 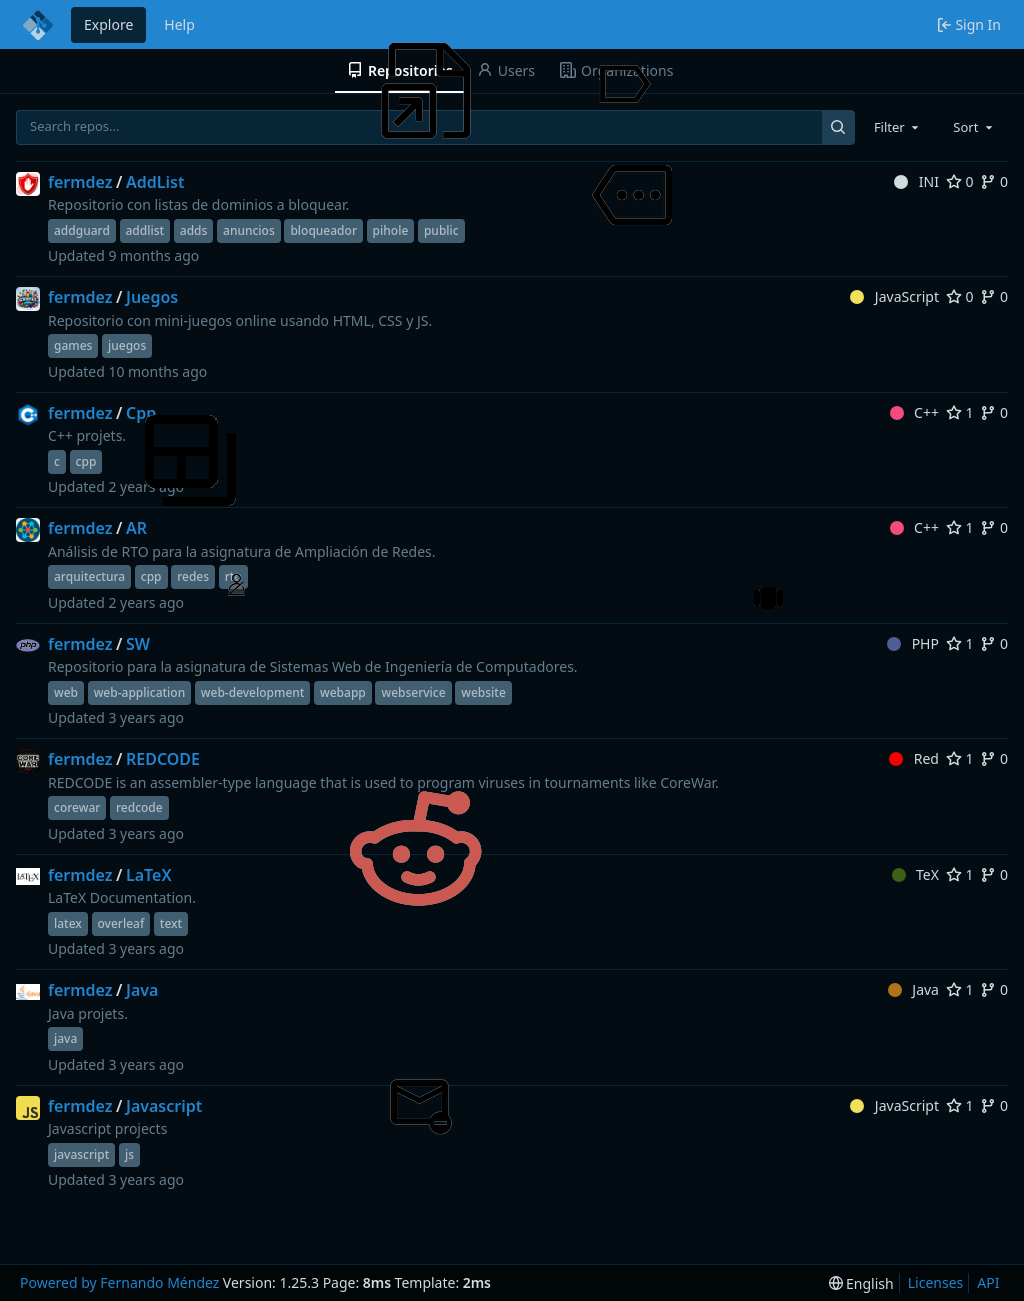 What do you see at coordinates (190, 460) in the screenshot?
I see `create a backup copy of table data` at bounding box center [190, 460].